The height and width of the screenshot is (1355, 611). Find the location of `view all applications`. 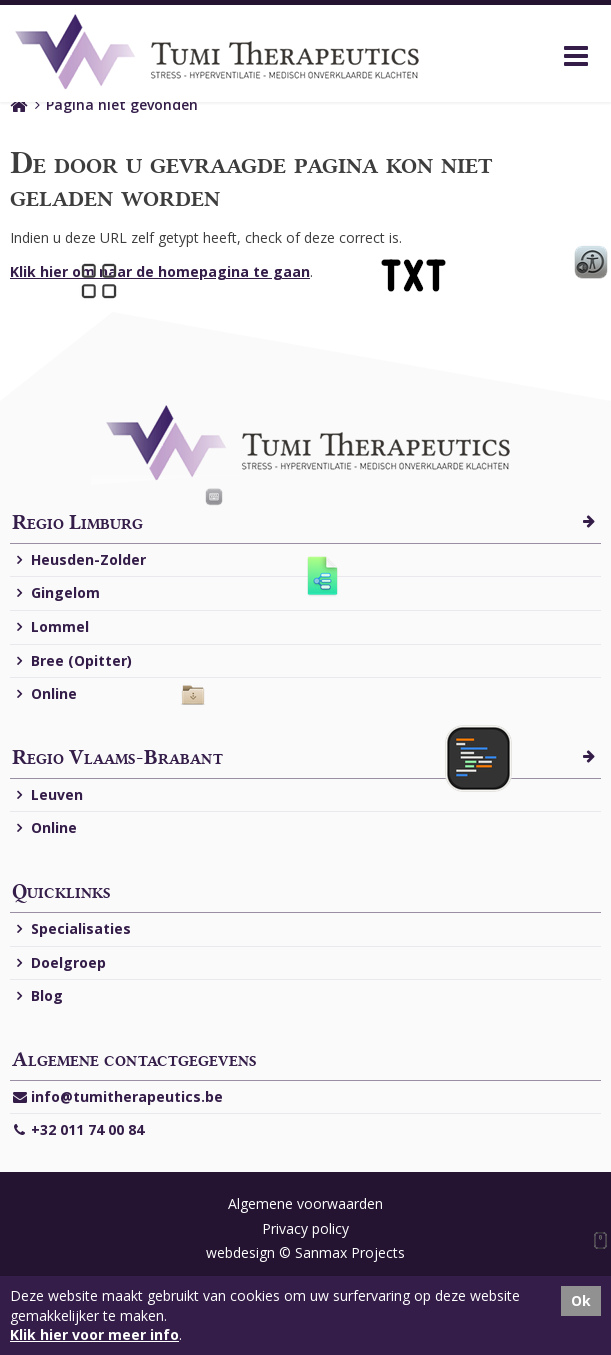

view all applications is located at coordinates (99, 281).